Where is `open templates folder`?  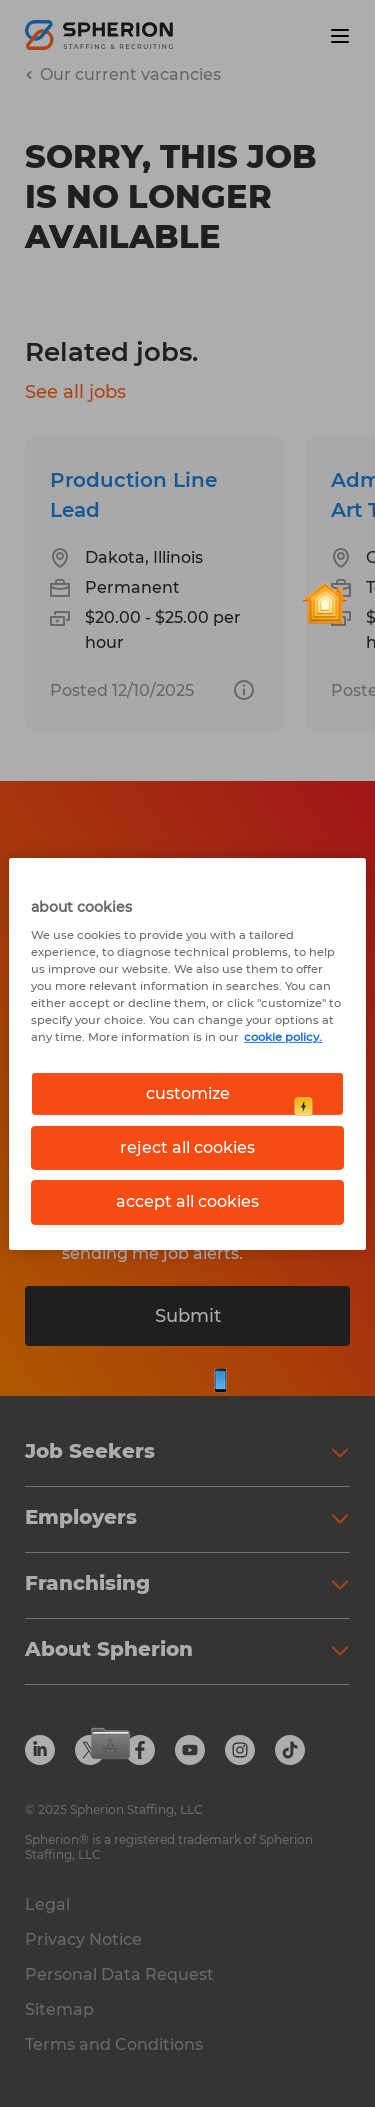 open templates folder is located at coordinates (110, 1743).